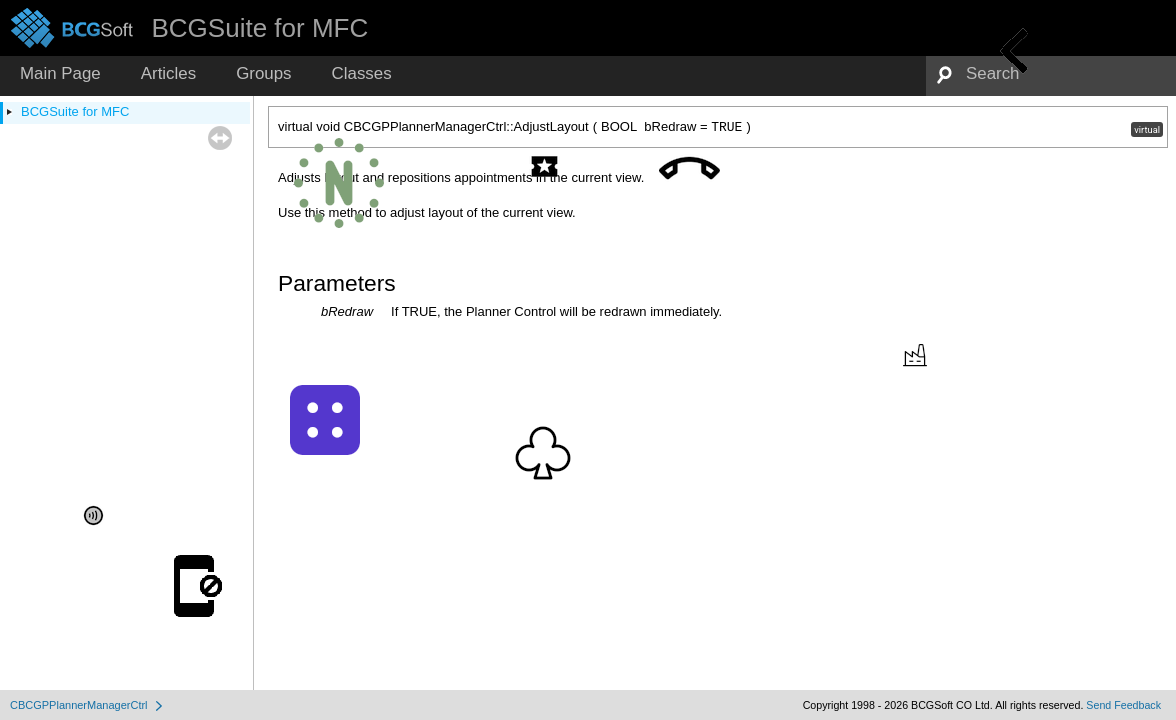  I want to click on view manufacturing or production facilities, so click(915, 356).